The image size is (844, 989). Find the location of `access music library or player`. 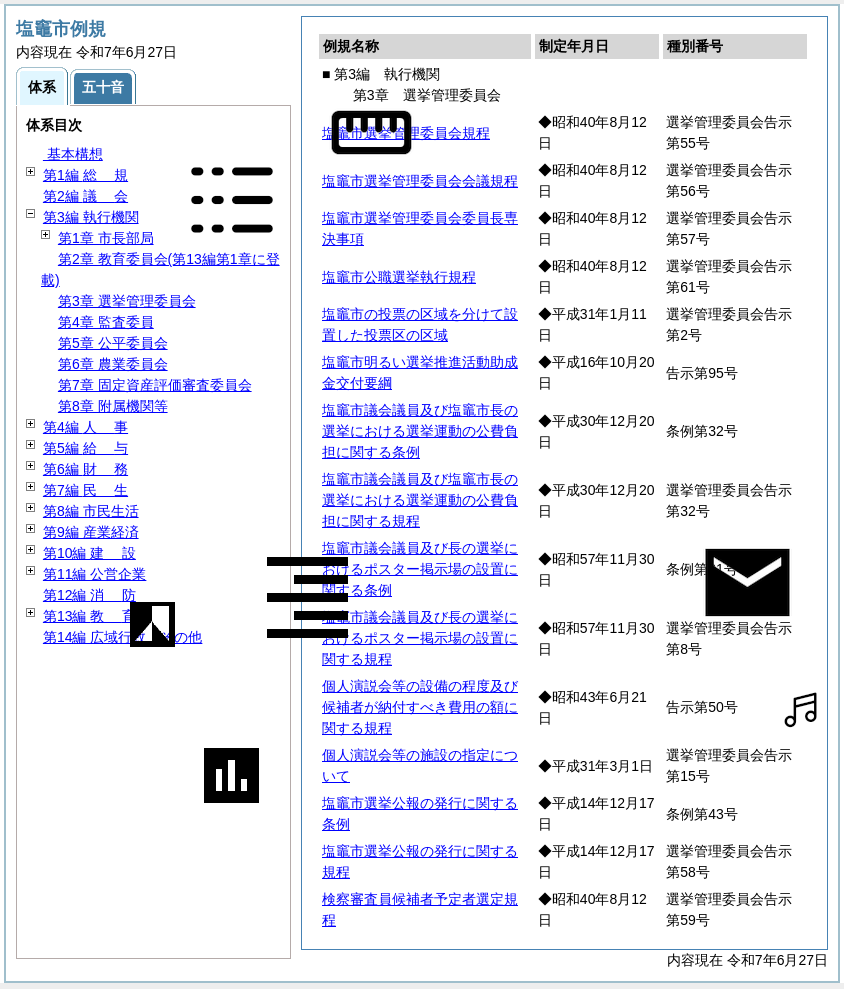

access music library or player is located at coordinates (802, 710).